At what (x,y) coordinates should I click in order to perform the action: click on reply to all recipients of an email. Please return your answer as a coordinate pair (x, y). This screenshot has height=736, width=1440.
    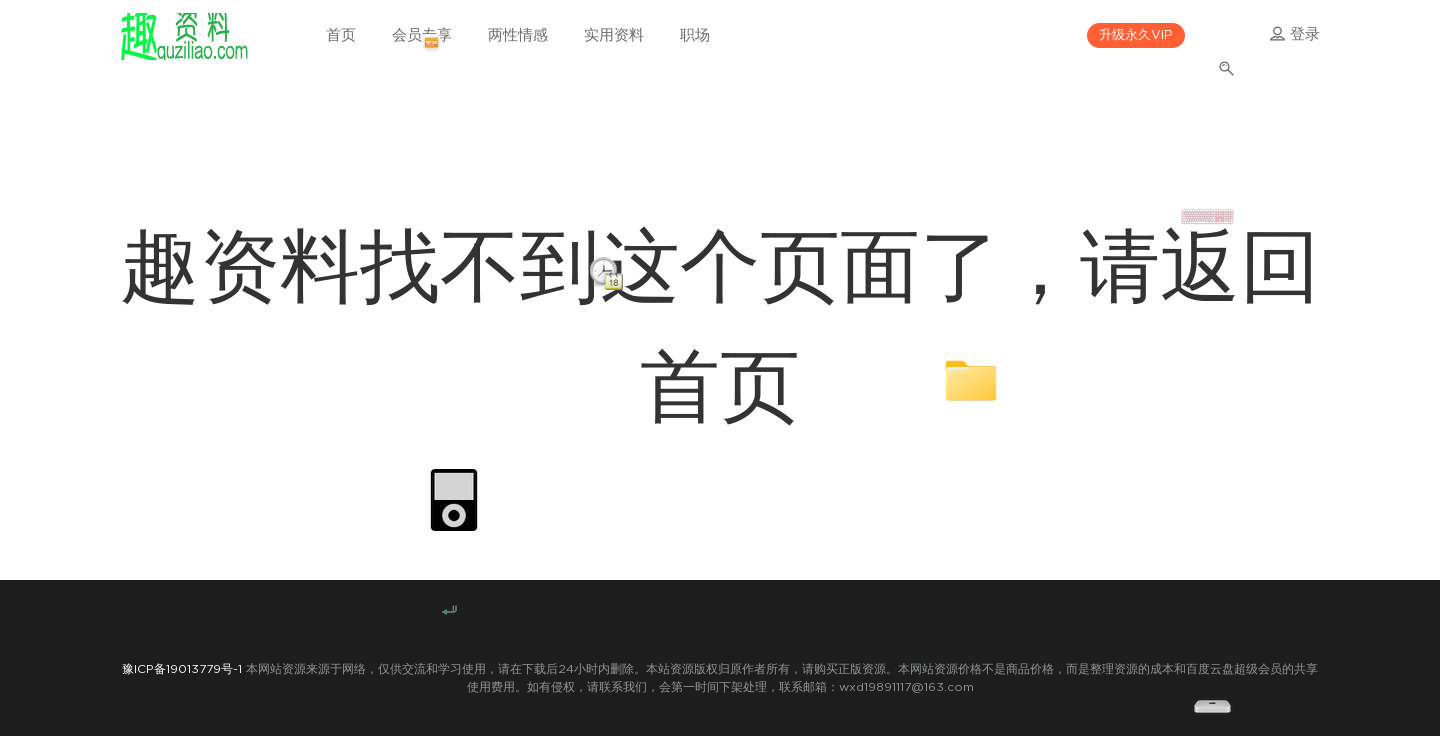
    Looking at the image, I should click on (449, 609).